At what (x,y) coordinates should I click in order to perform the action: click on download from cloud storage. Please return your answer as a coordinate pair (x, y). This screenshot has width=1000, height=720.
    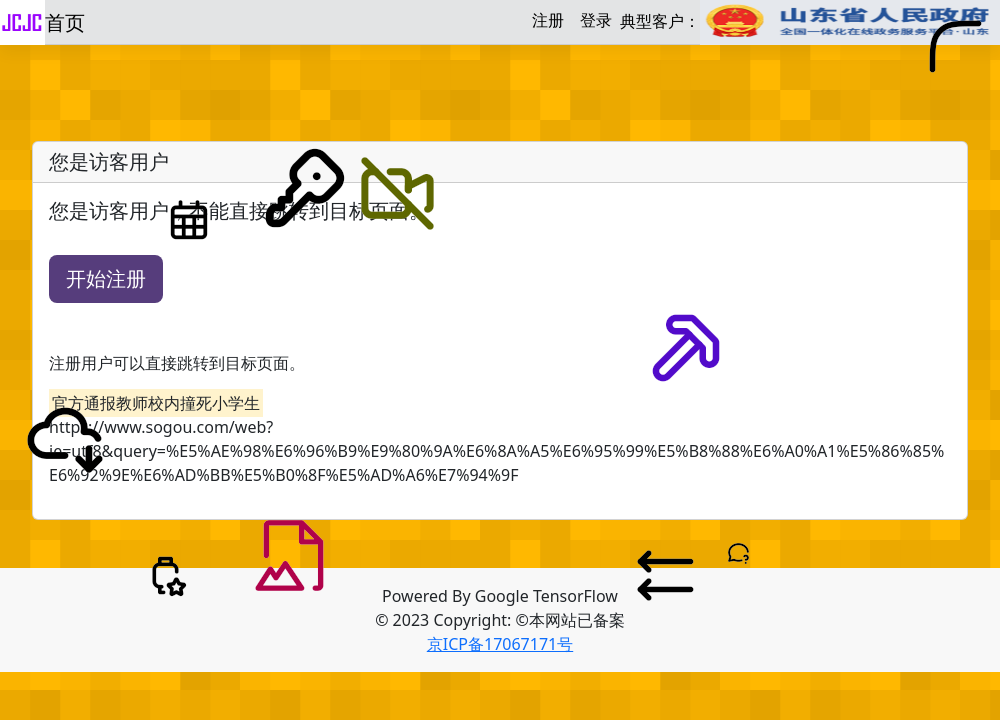
    Looking at the image, I should click on (65, 435).